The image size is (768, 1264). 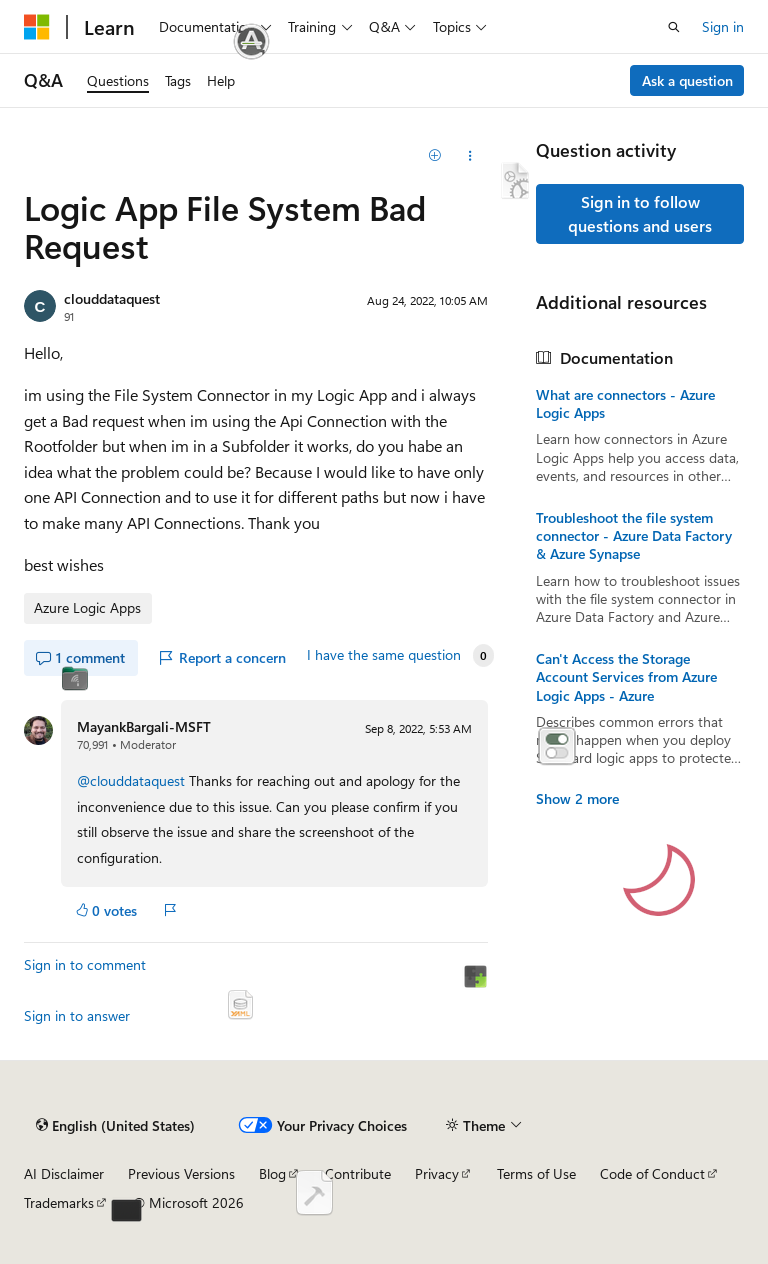 I want to click on indicates half-width input mode is active in fcitx, so click(x=658, y=879).